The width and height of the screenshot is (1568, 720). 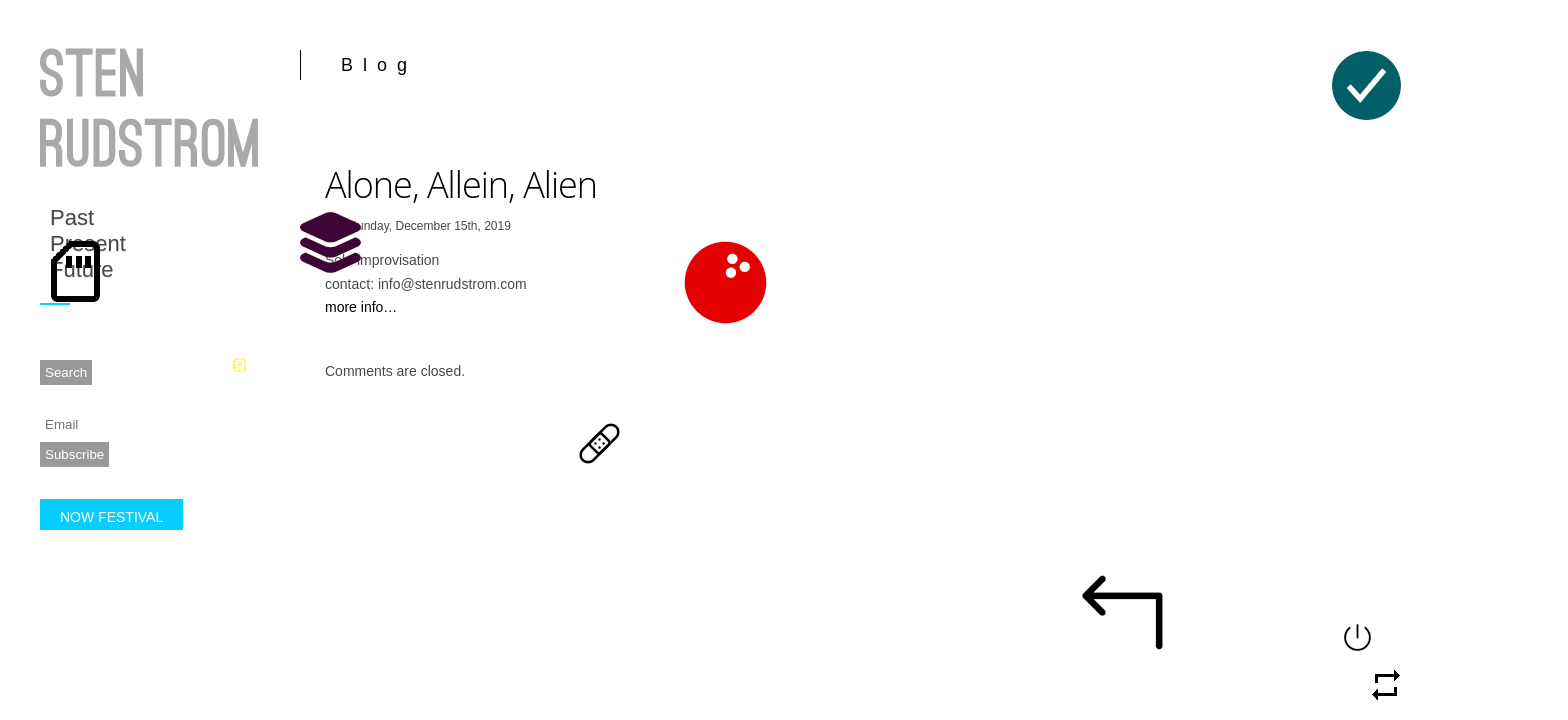 What do you see at coordinates (725, 282) in the screenshot?
I see `access bowling or sports games` at bounding box center [725, 282].